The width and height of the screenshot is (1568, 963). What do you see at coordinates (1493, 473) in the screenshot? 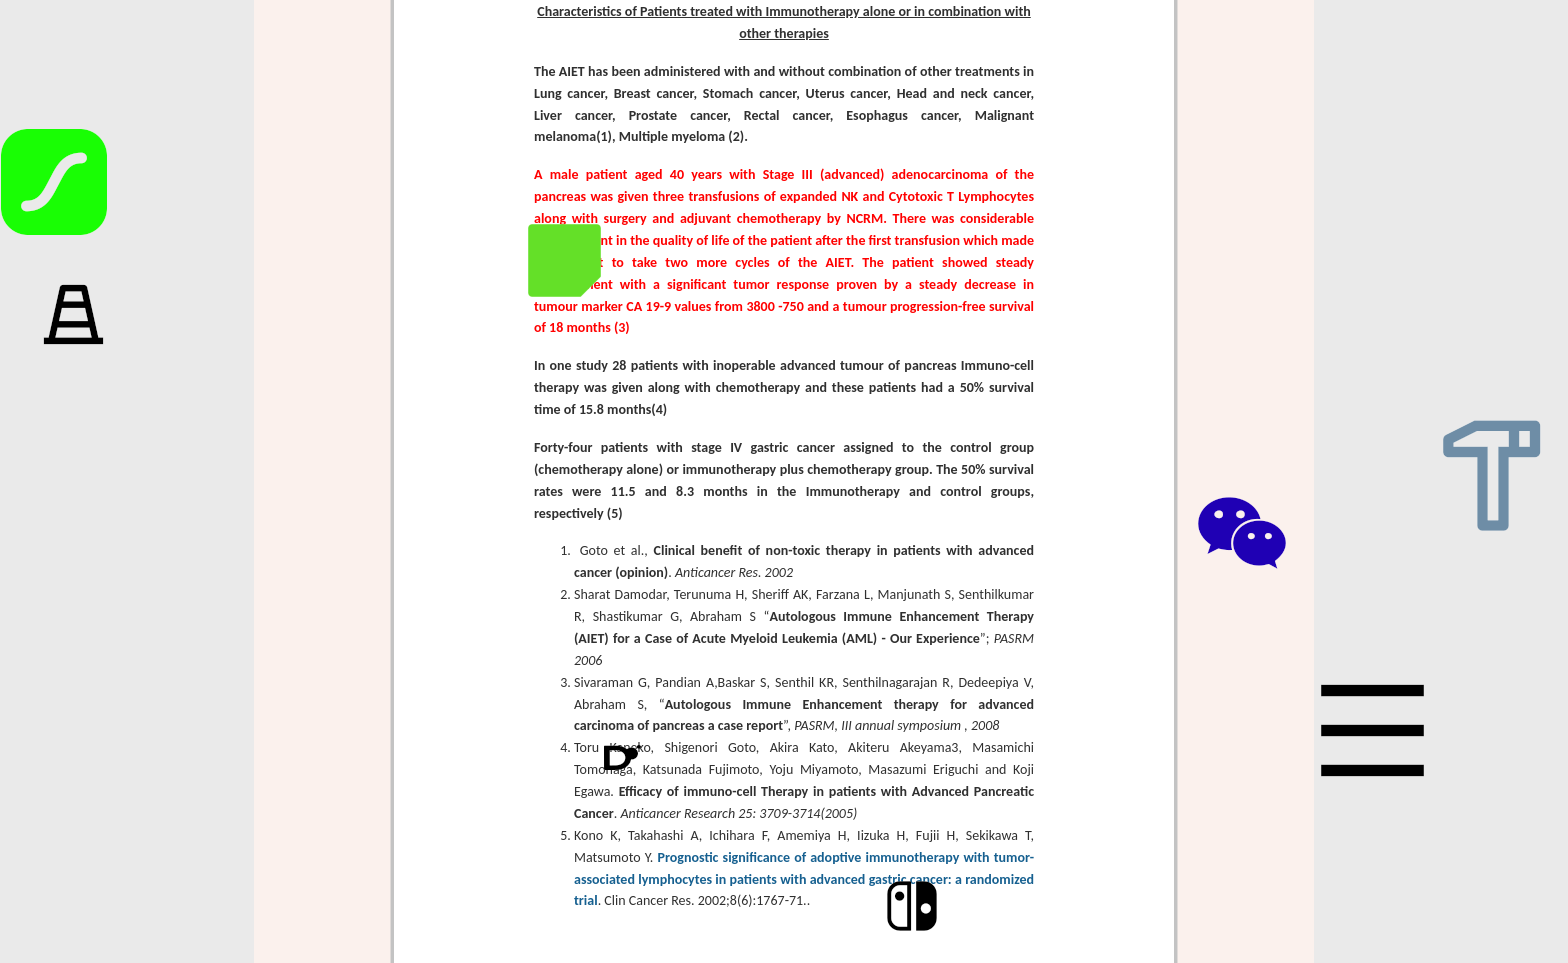
I see `access design or building tools` at bounding box center [1493, 473].